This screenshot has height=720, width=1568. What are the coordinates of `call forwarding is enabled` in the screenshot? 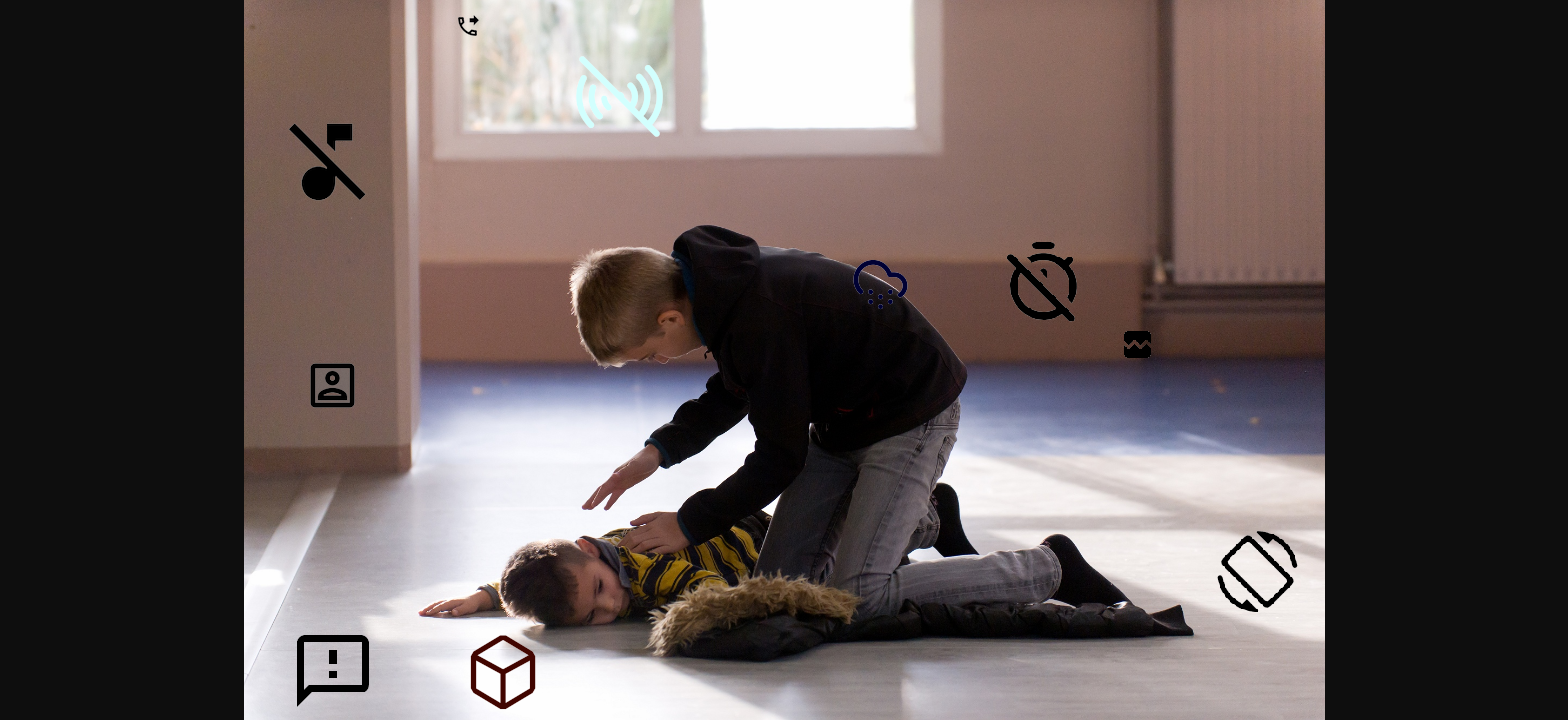 It's located at (467, 26).